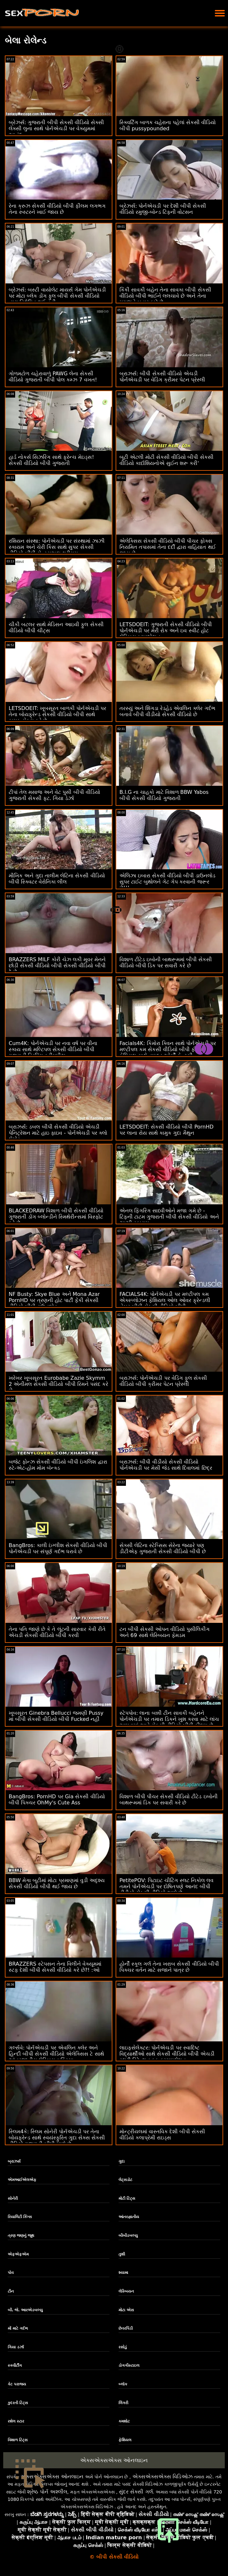 The image size is (228, 2576). Describe the element at coordinates (168, 2530) in the screenshot. I see `view commit history for a repository` at that location.